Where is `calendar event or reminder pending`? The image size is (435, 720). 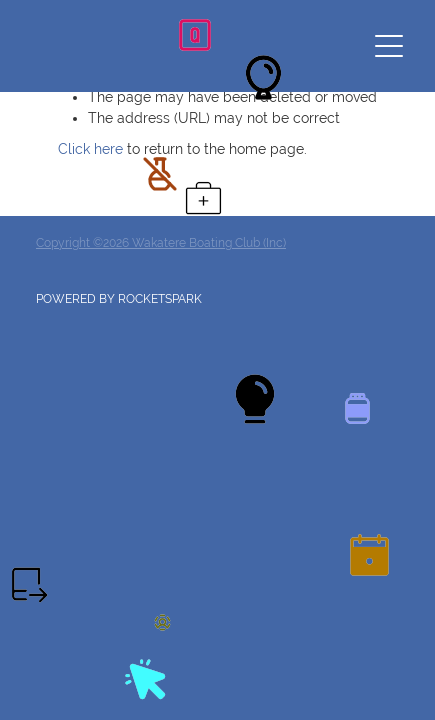 calendar event or reminder pending is located at coordinates (369, 556).